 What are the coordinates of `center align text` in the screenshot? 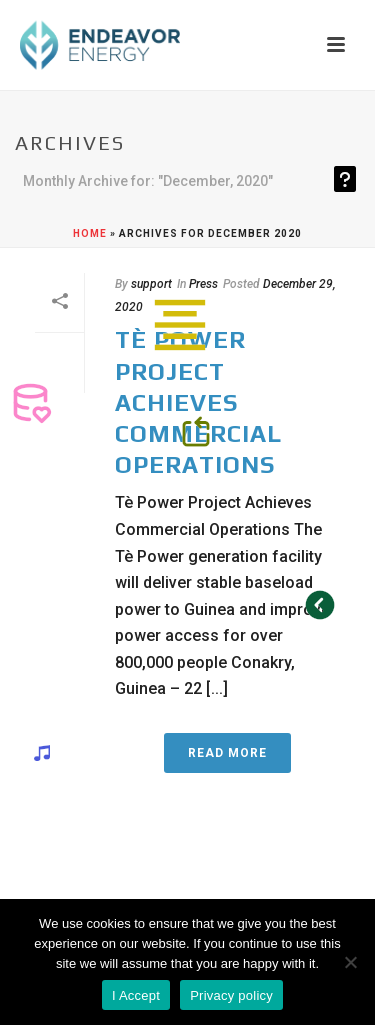 It's located at (180, 325).